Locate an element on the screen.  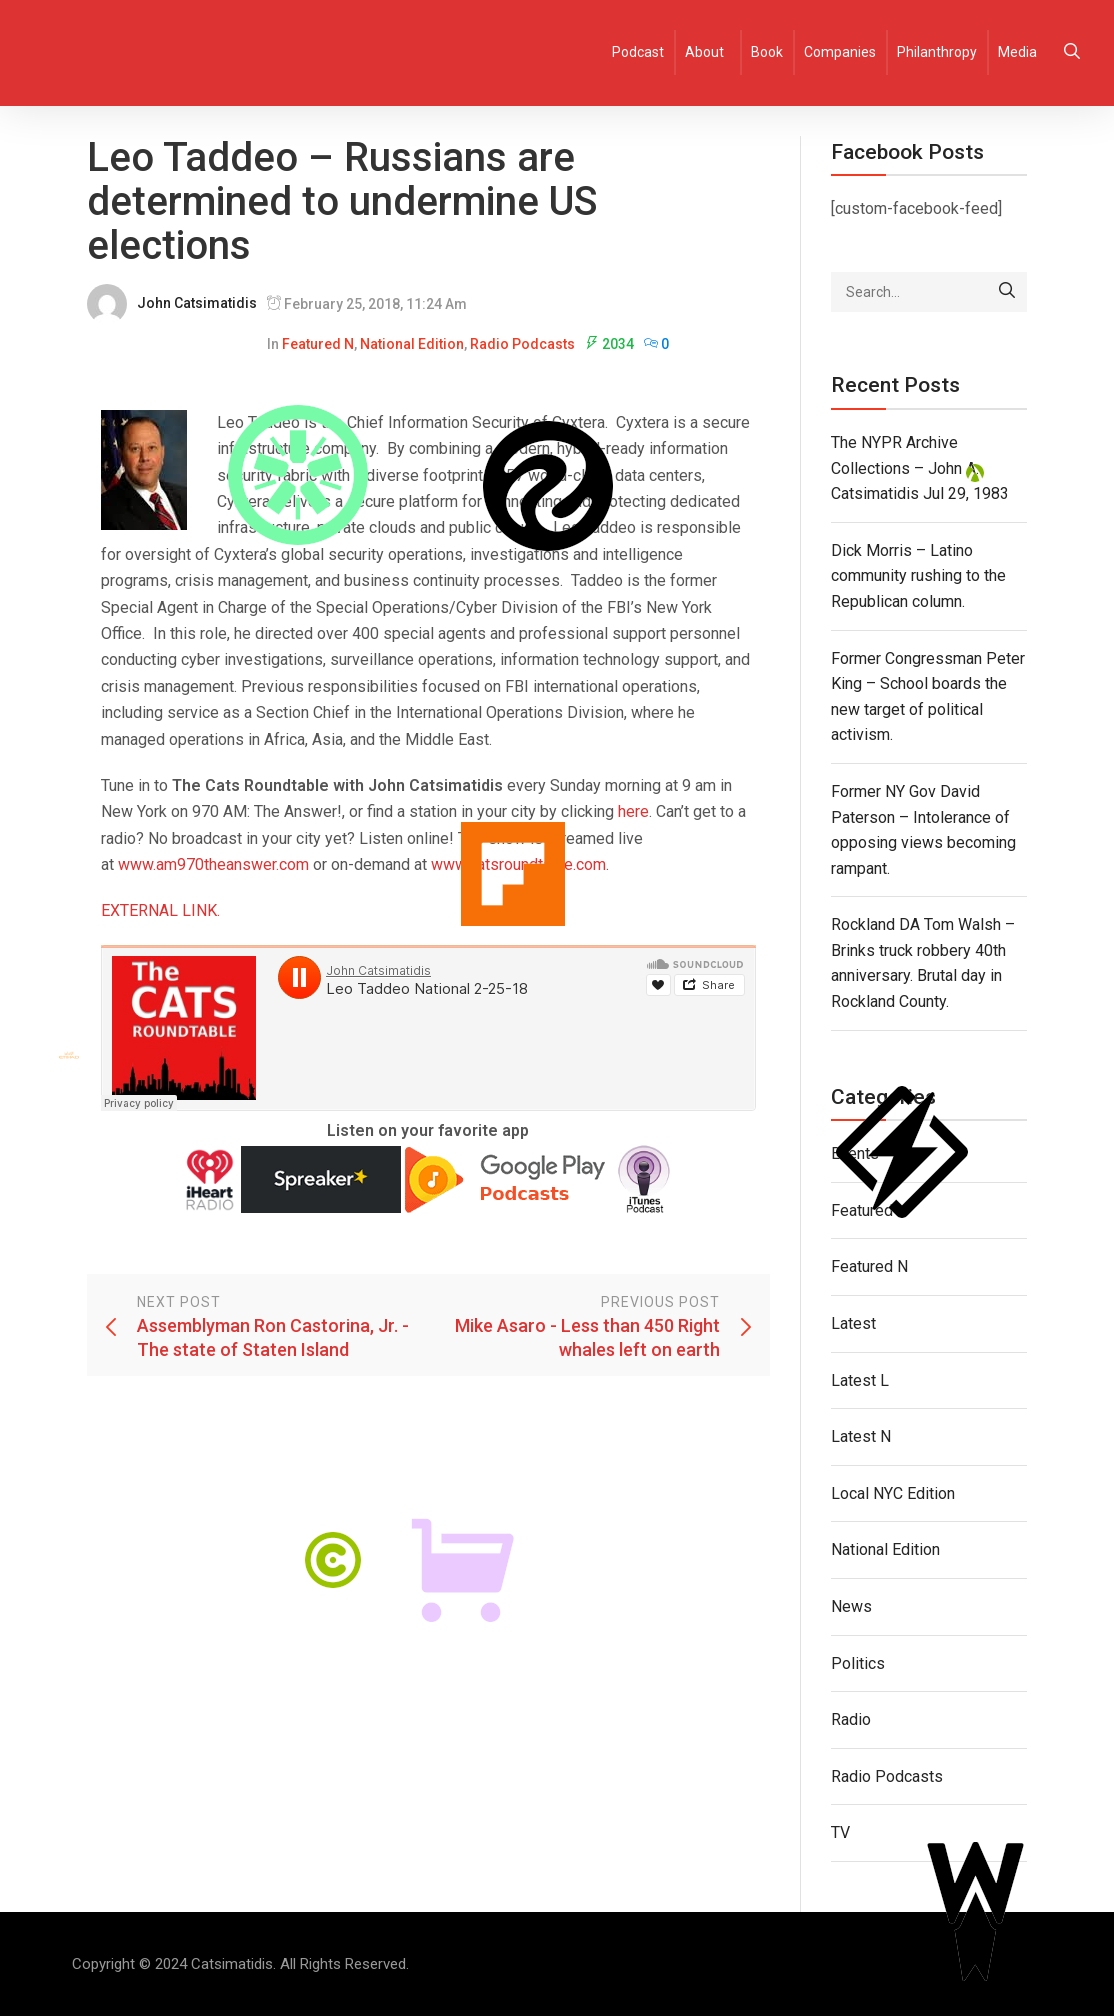
WP Rocket plugin logo is located at coordinates (975, 1911).